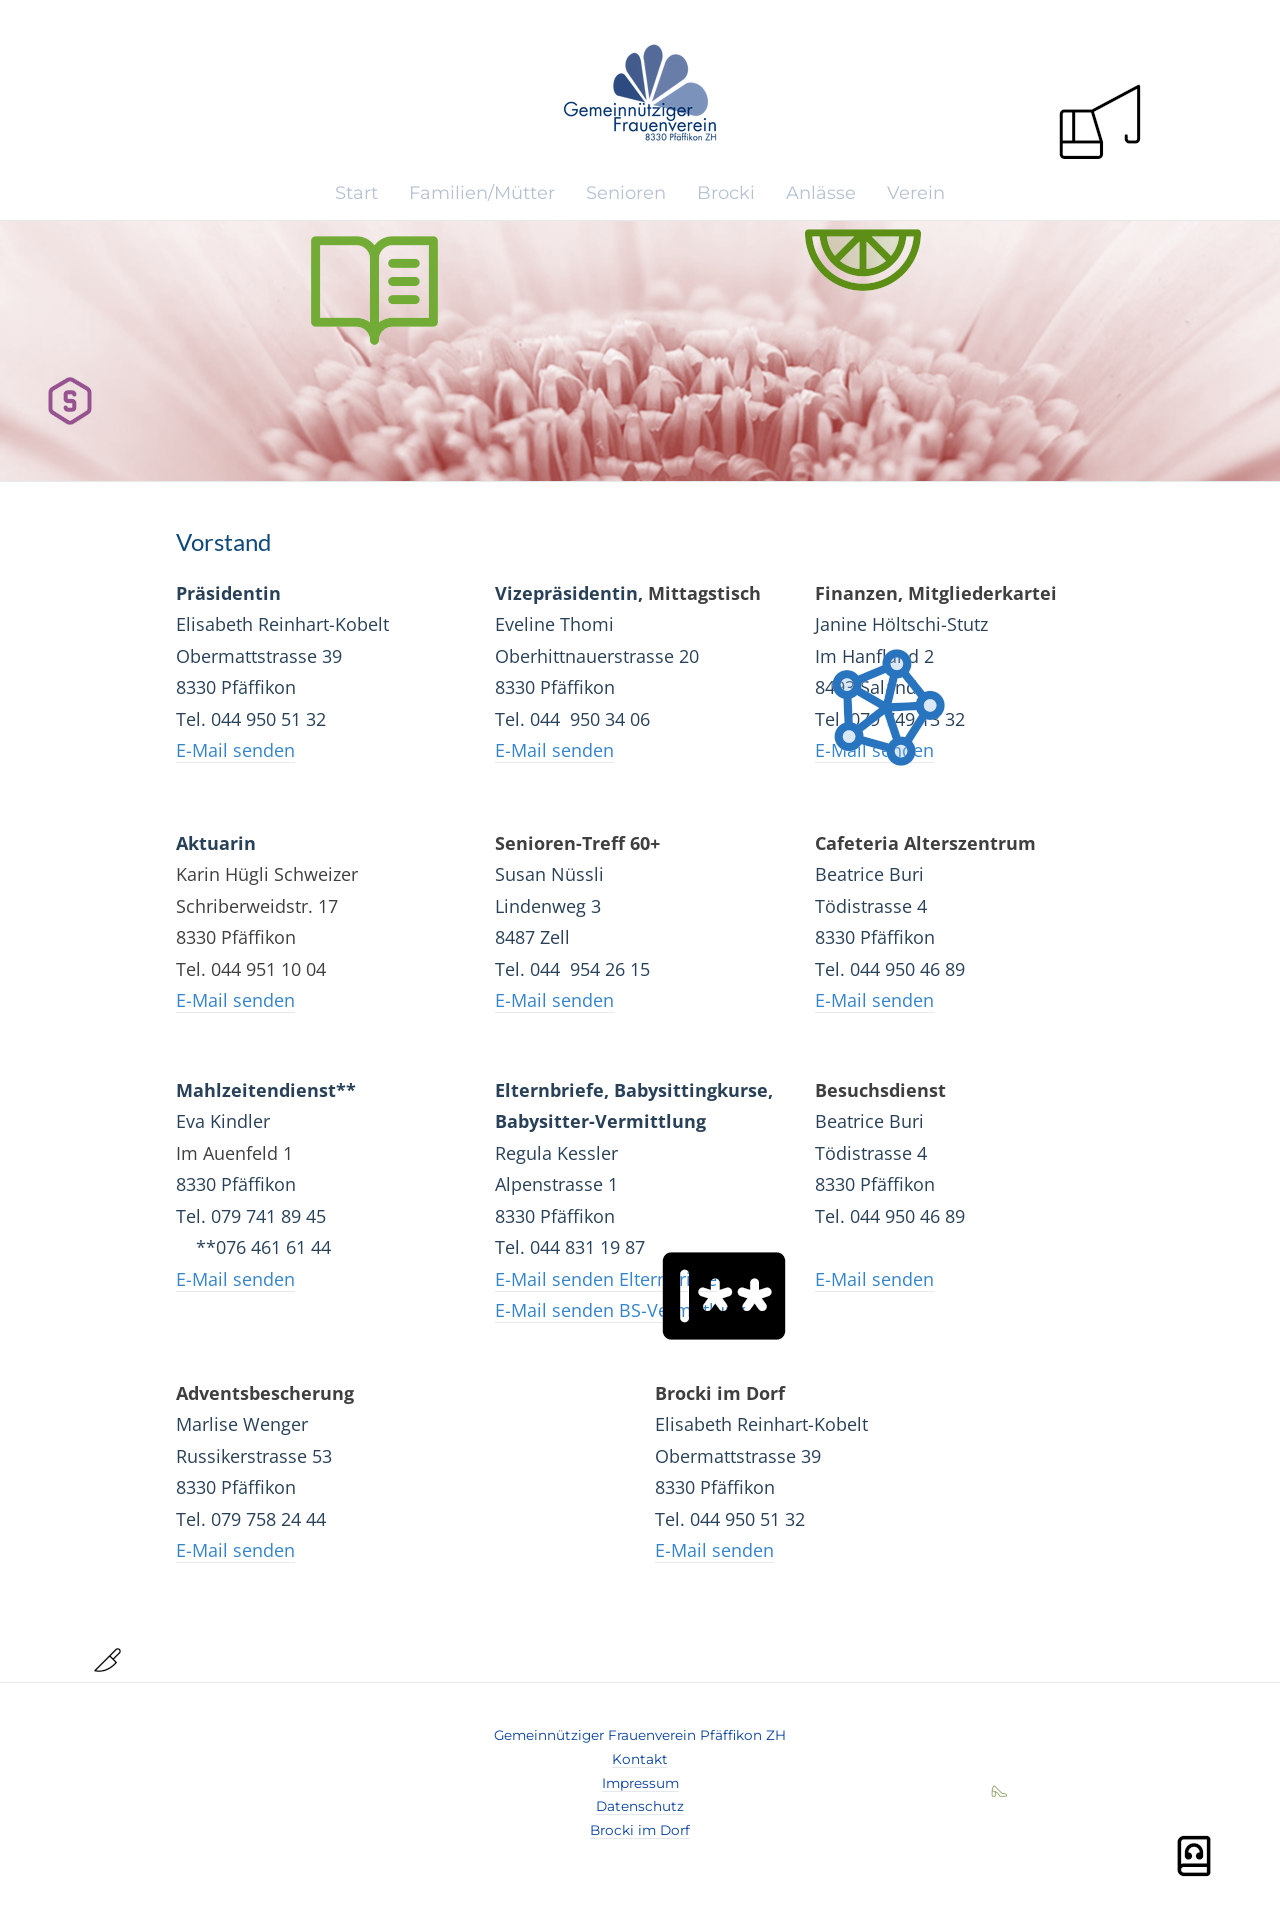  What do you see at coordinates (107, 1660) in the screenshot?
I see `access cutting or slicing tools` at bounding box center [107, 1660].